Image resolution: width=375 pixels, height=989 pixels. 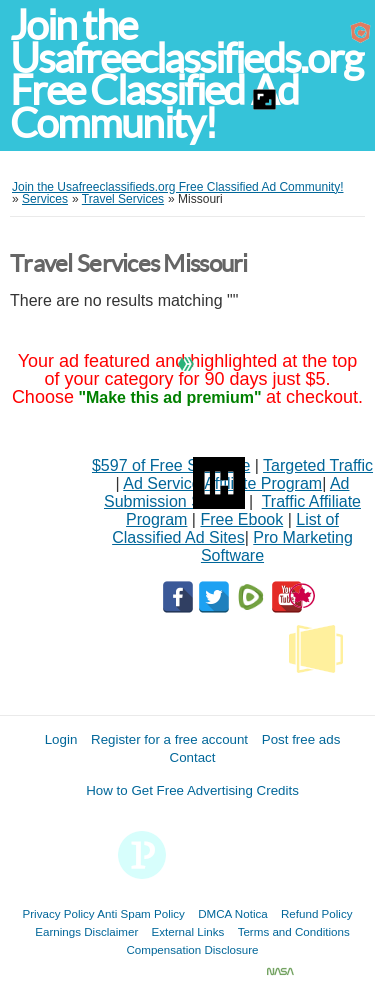 What do you see at coordinates (219, 483) in the screenshot?
I see `visit the Indie Hackers community` at bounding box center [219, 483].